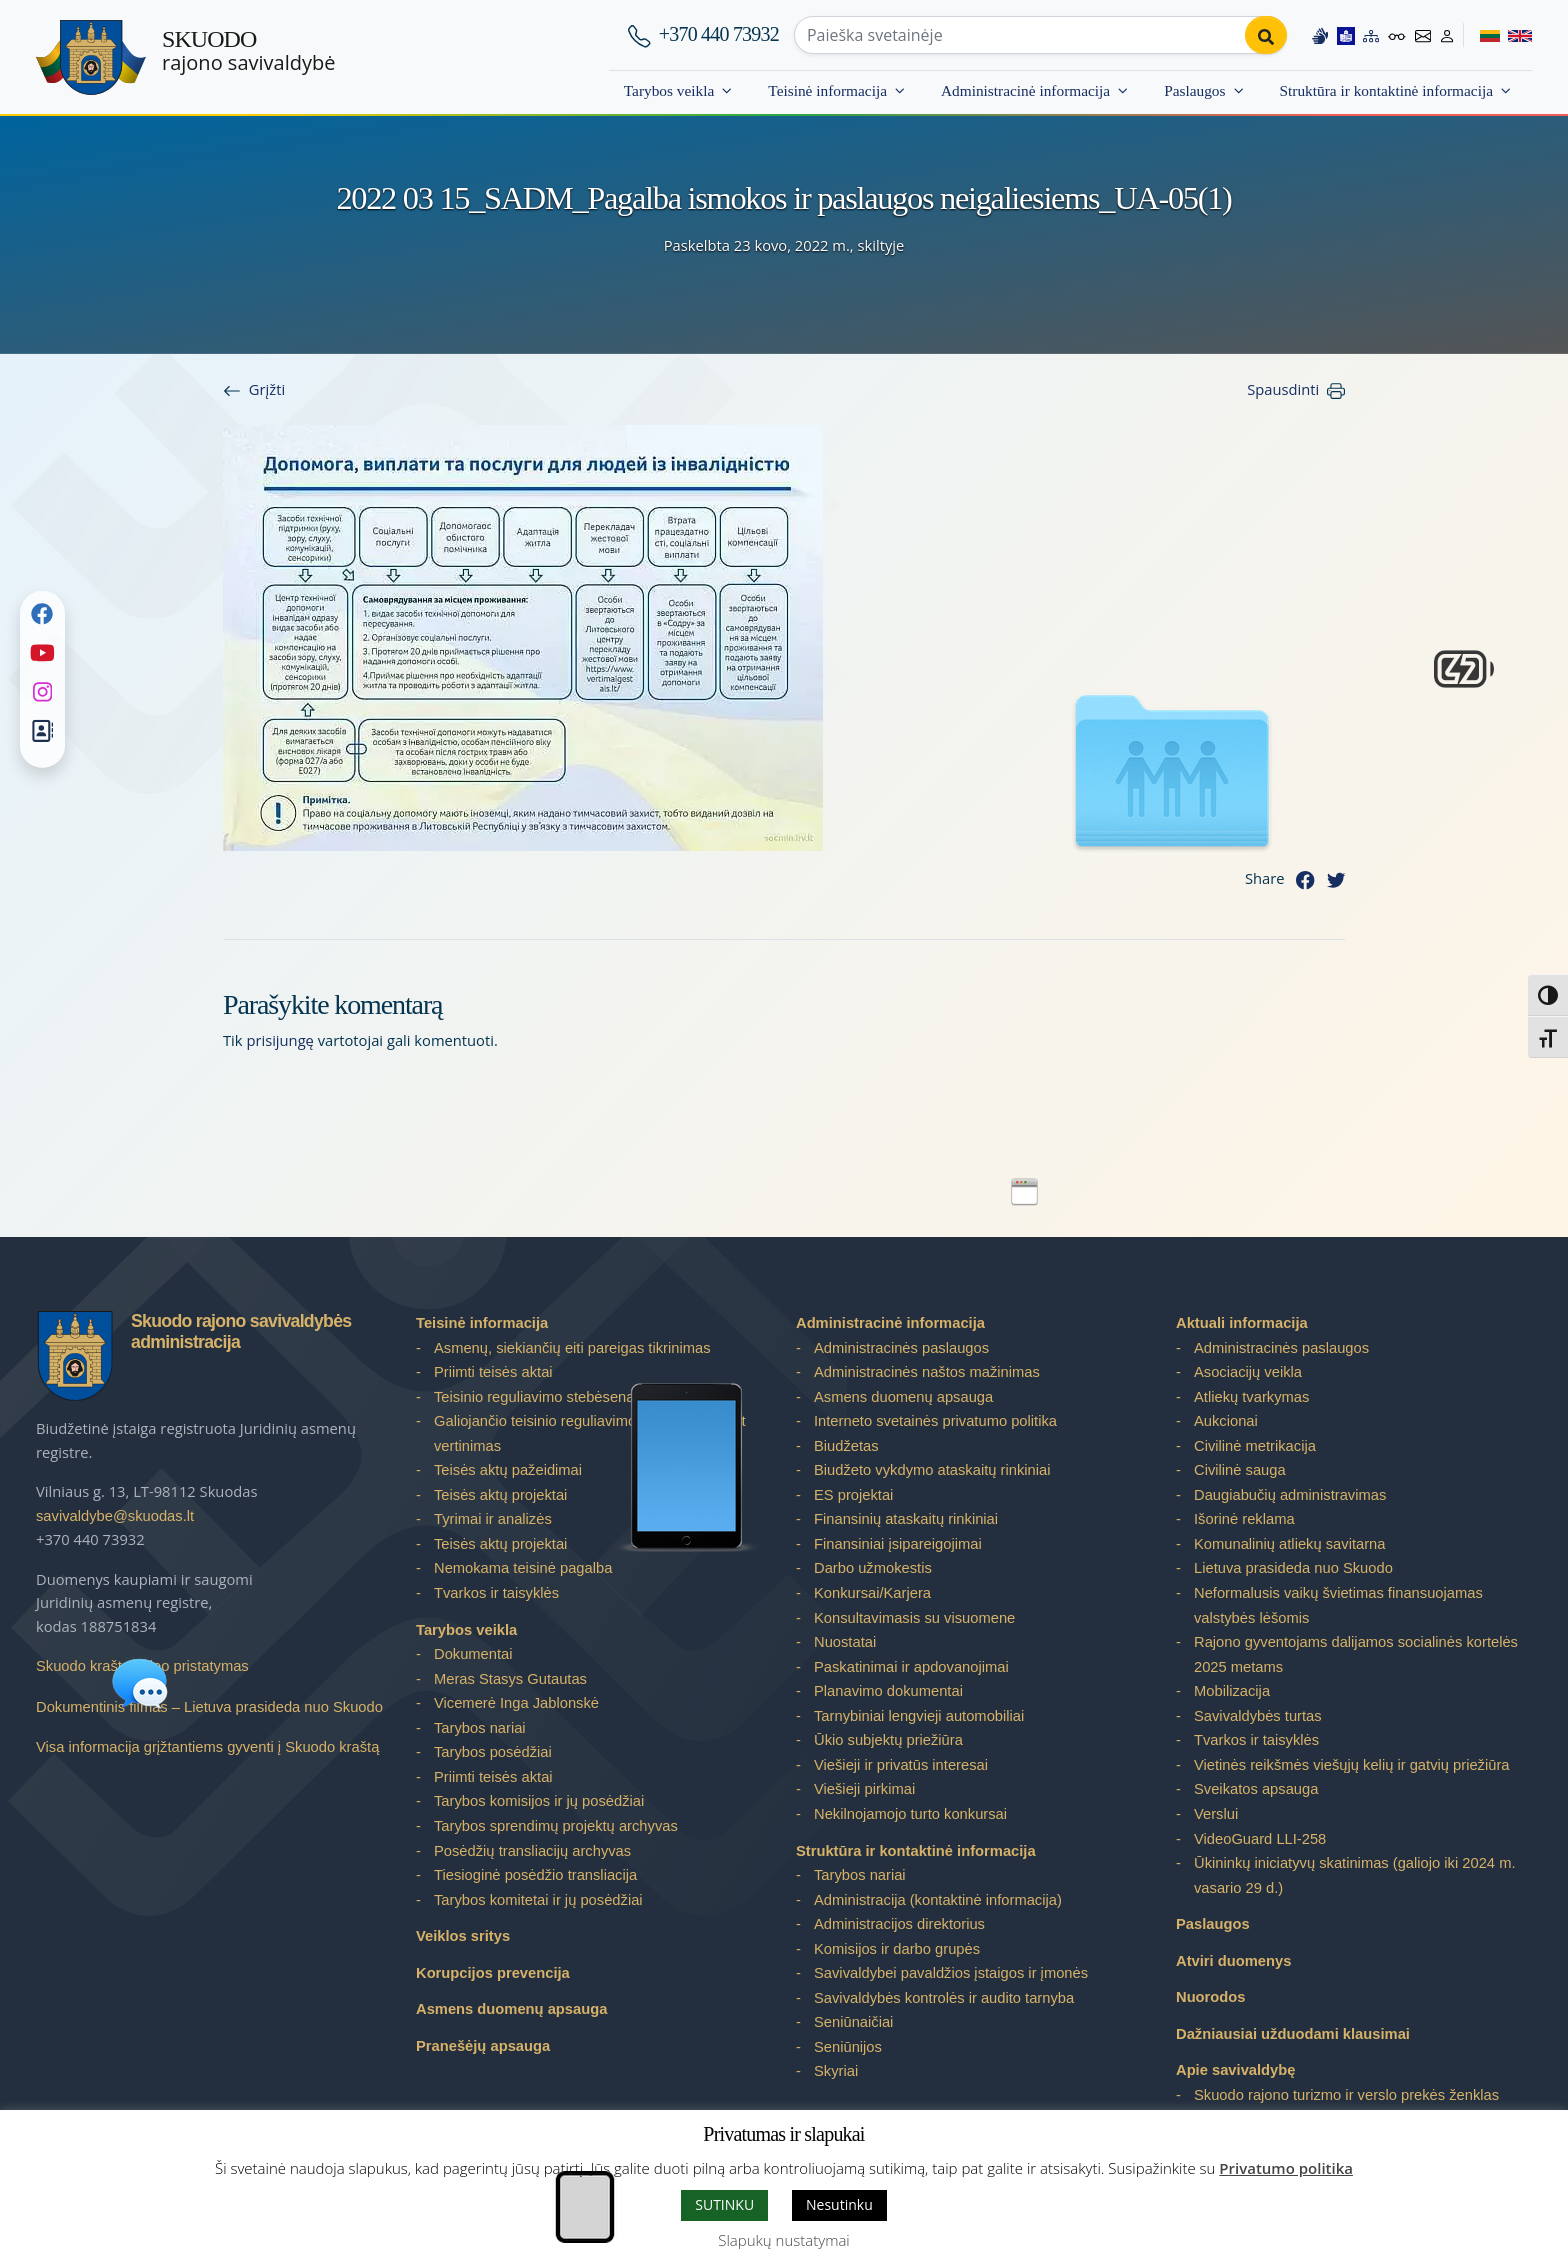 The width and height of the screenshot is (1568, 2264). What do you see at coordinates (585, 2207) in the screenshot?
I see `iPad device with Face ID in sidebar navigation` at bounding box center [585, 2207].